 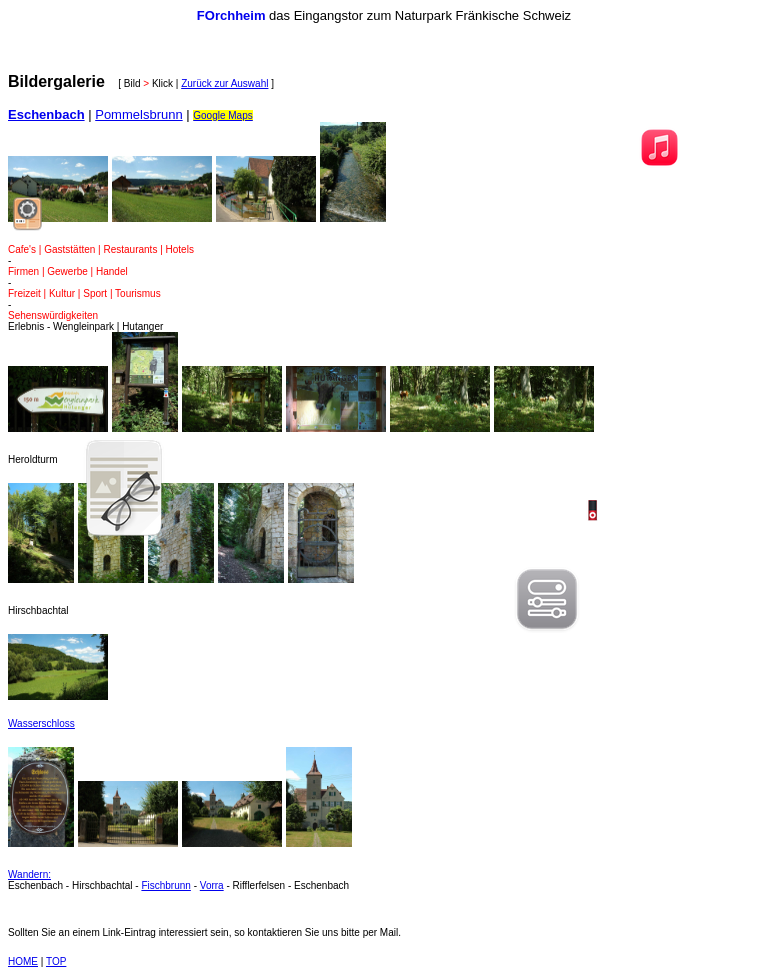 What do you see at coordinates (547, 599) in the screenshot?
I see `open interface design application` at bounding box center [547, 599].